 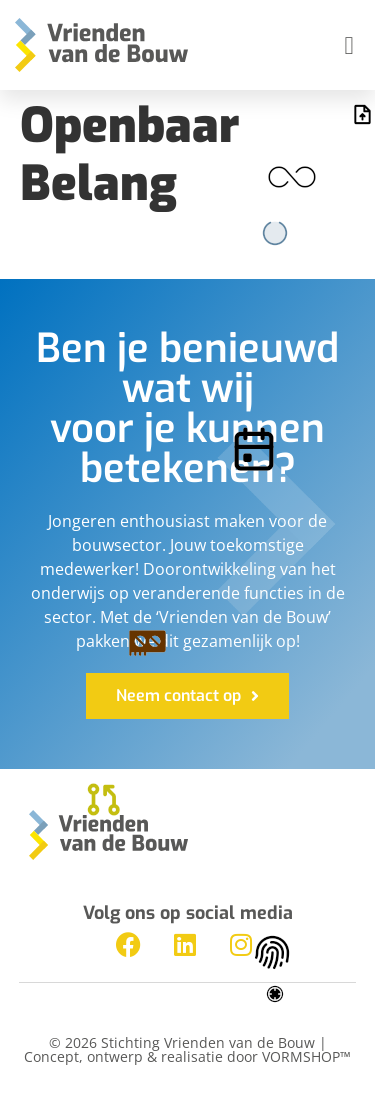 I want to click on loading or processing in progress, so click(x=275, y=233).